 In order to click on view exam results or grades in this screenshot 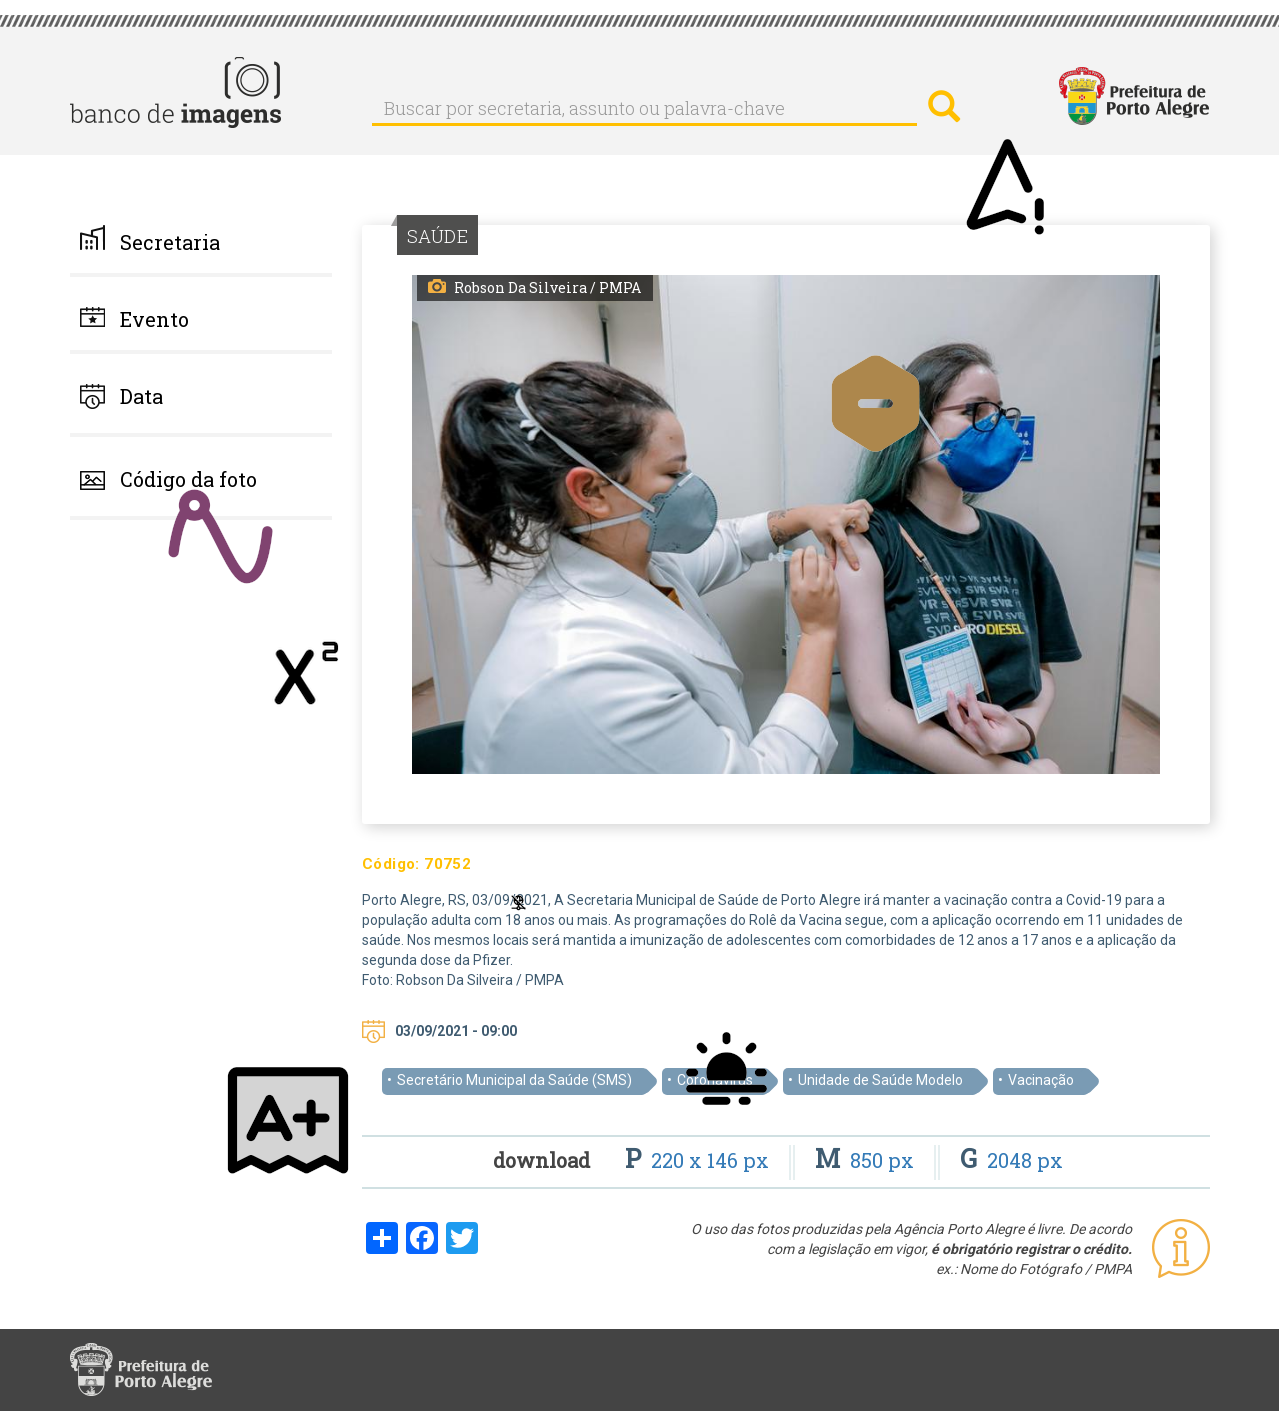, I will do `click(288, 1118)`.